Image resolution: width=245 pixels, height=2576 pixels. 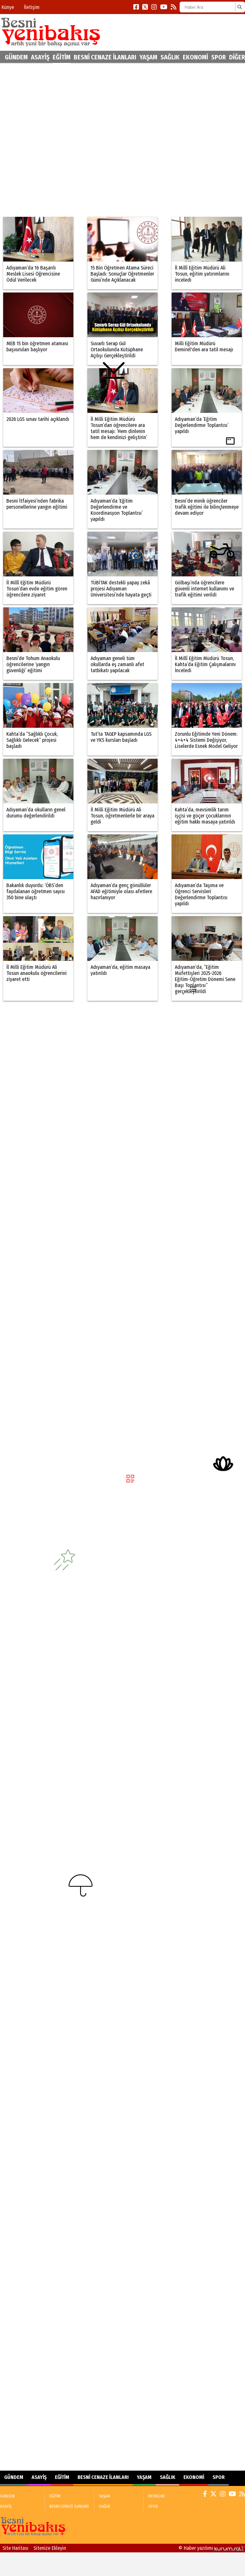 What do you see at coordinates (114, 370) in the screenshot?
I see `scroll to bottom of page or content` at bounding box center [114, 370].